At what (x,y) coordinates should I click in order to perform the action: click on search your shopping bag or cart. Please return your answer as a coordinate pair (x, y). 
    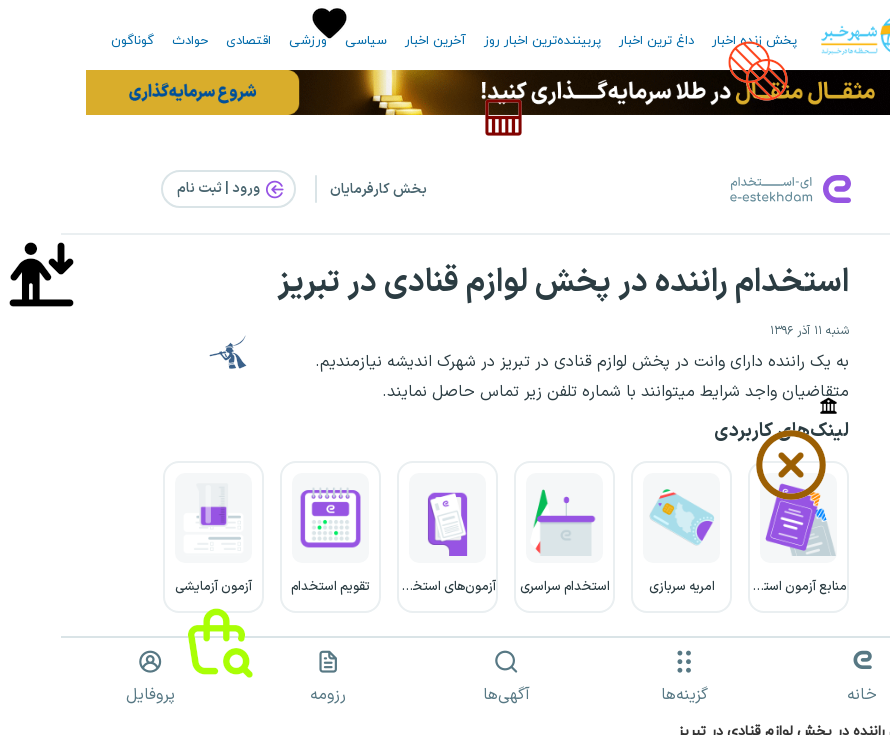
    Looking at the image, I should click on (216, 641).